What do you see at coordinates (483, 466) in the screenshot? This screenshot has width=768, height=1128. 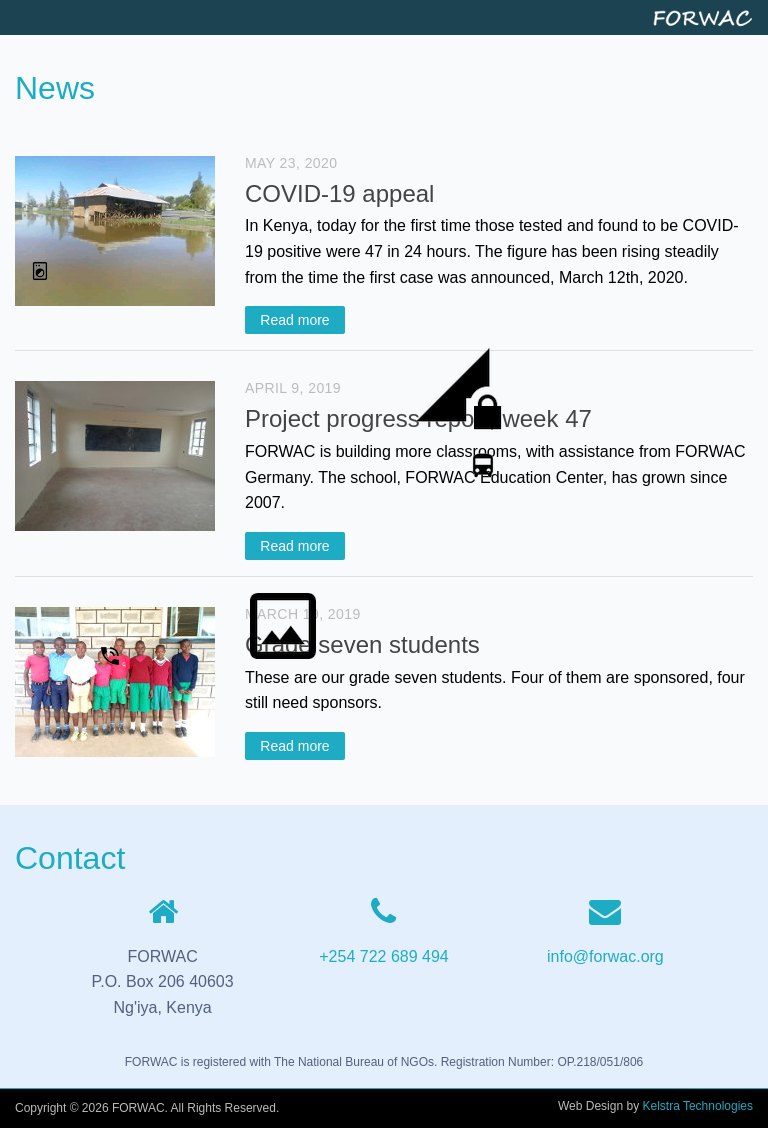 I see `view bus routes and schedules` at bounding box center [483, 466].